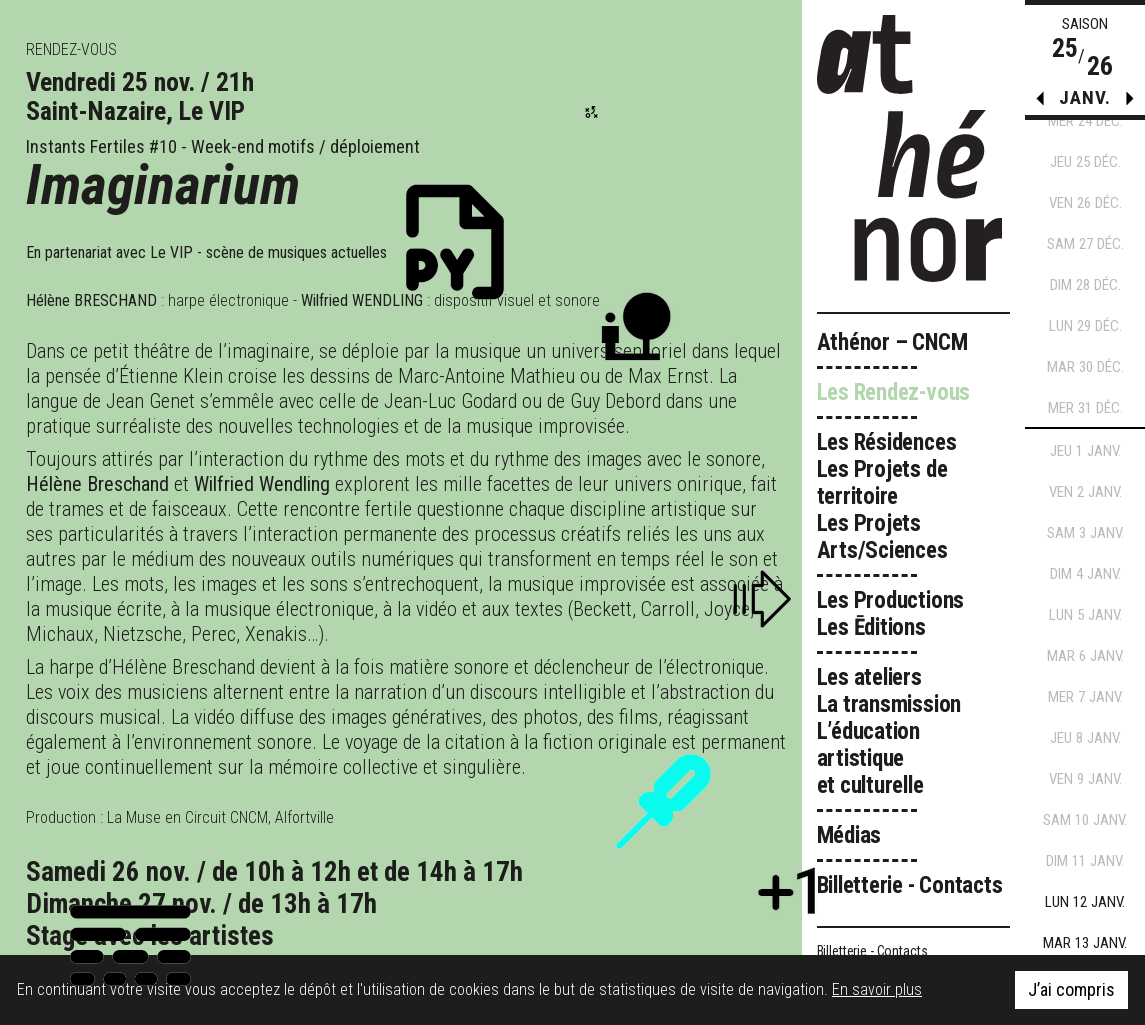  I want to click on adjust gradient or color blend settings, so click(130, 945).